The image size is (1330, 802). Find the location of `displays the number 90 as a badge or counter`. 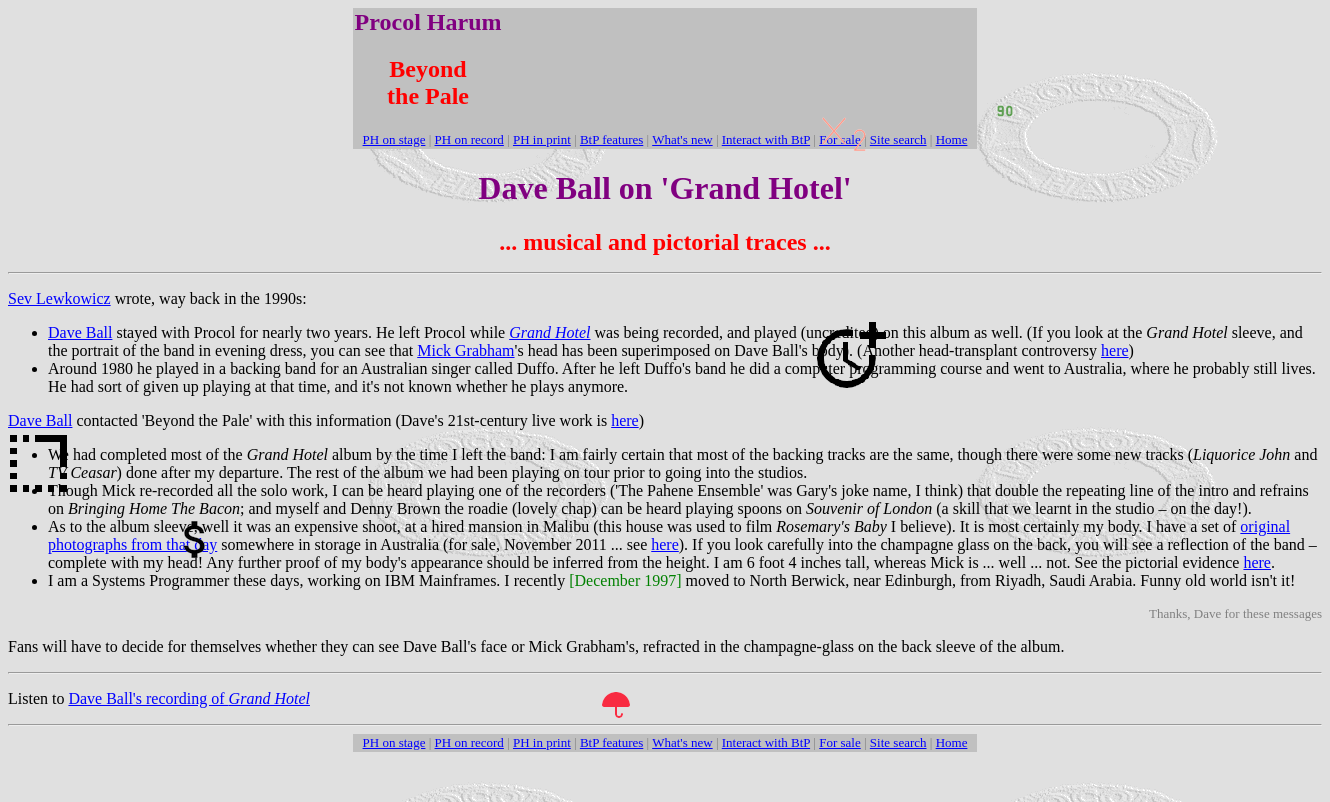

displays the number 90 as a badge or counter is located at coordinates (1005, 111).